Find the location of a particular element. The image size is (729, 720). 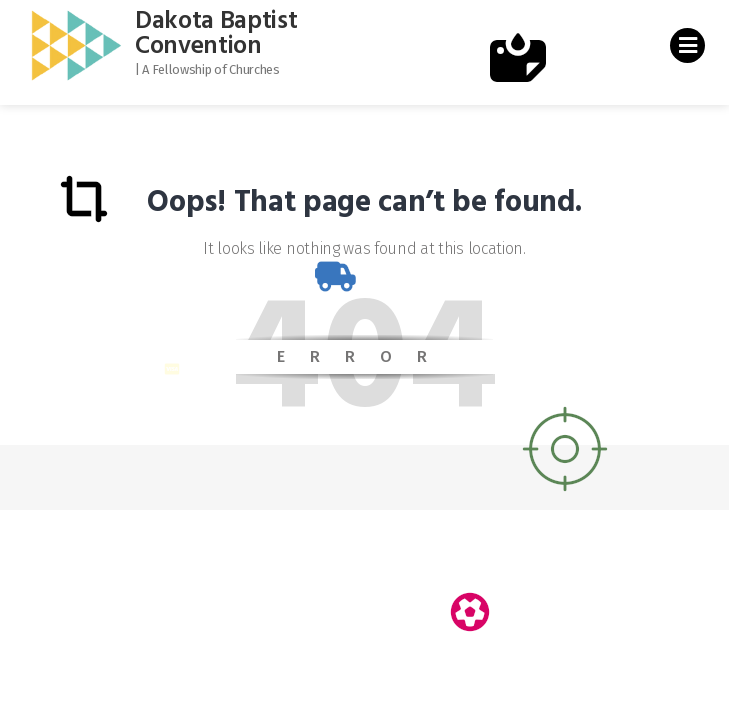

track field delivery or off-road shipment is located at coordinates (336, 276).